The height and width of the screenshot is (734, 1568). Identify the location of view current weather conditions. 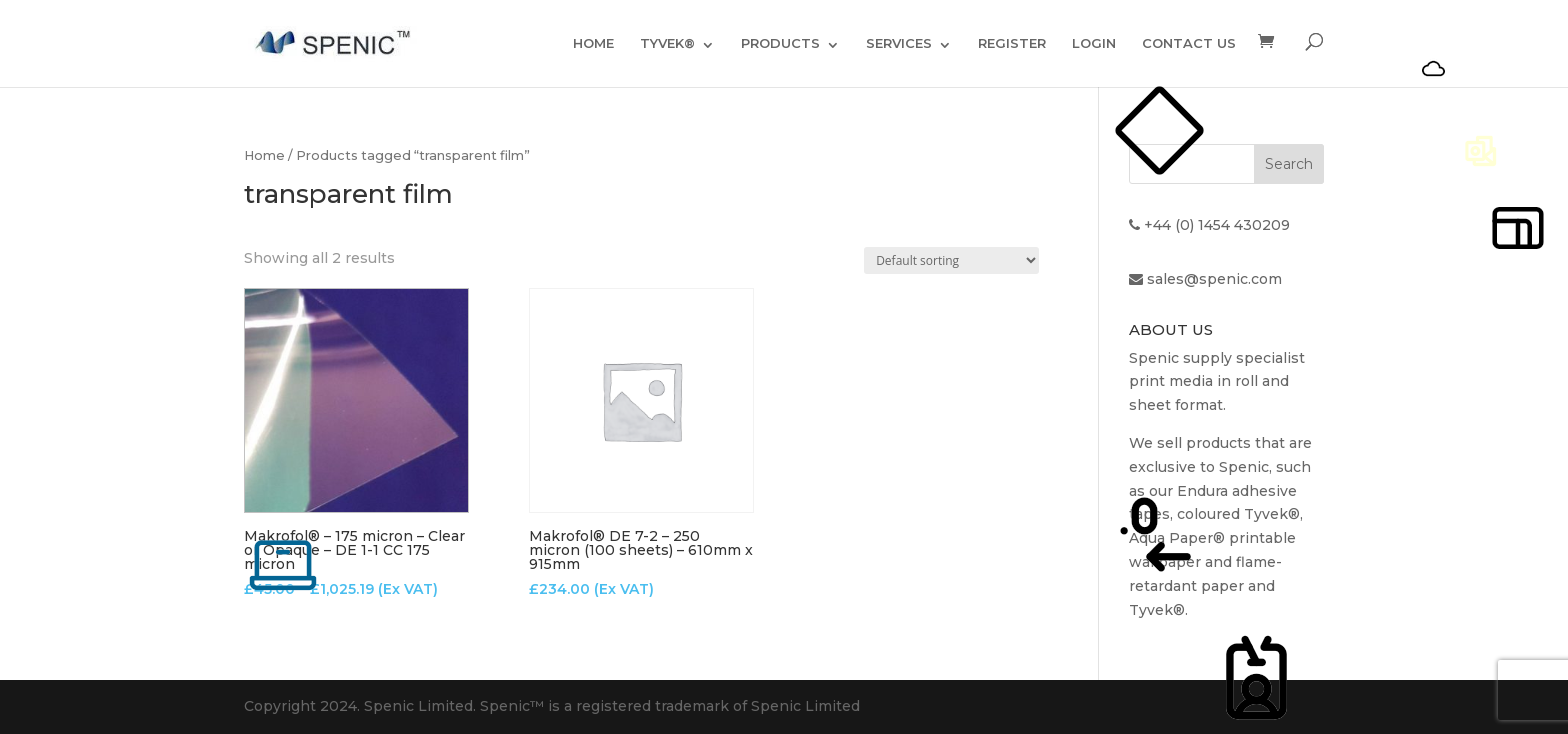
(1433, 68).